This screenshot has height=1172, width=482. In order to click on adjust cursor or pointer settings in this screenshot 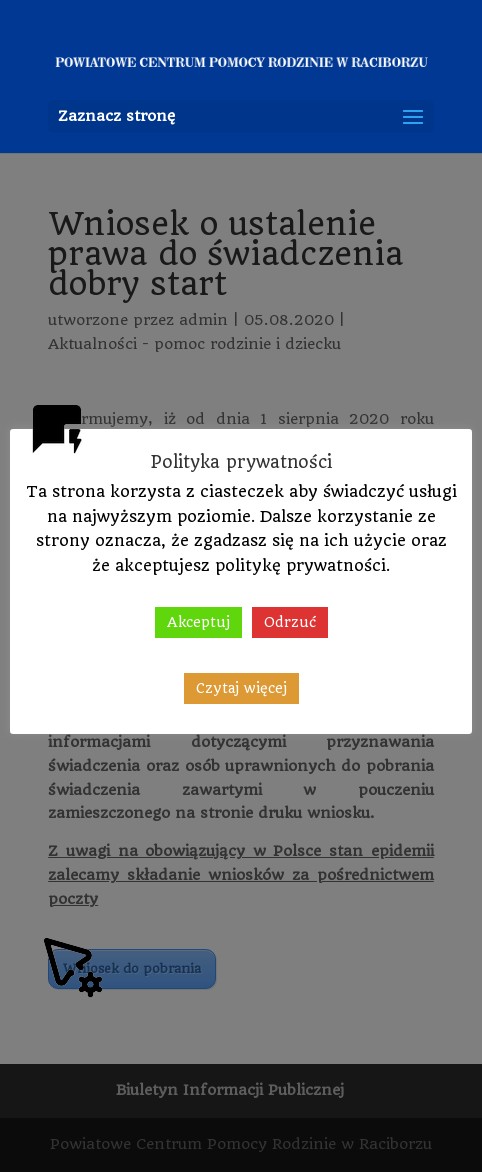, I will do `click(70, 964)`.